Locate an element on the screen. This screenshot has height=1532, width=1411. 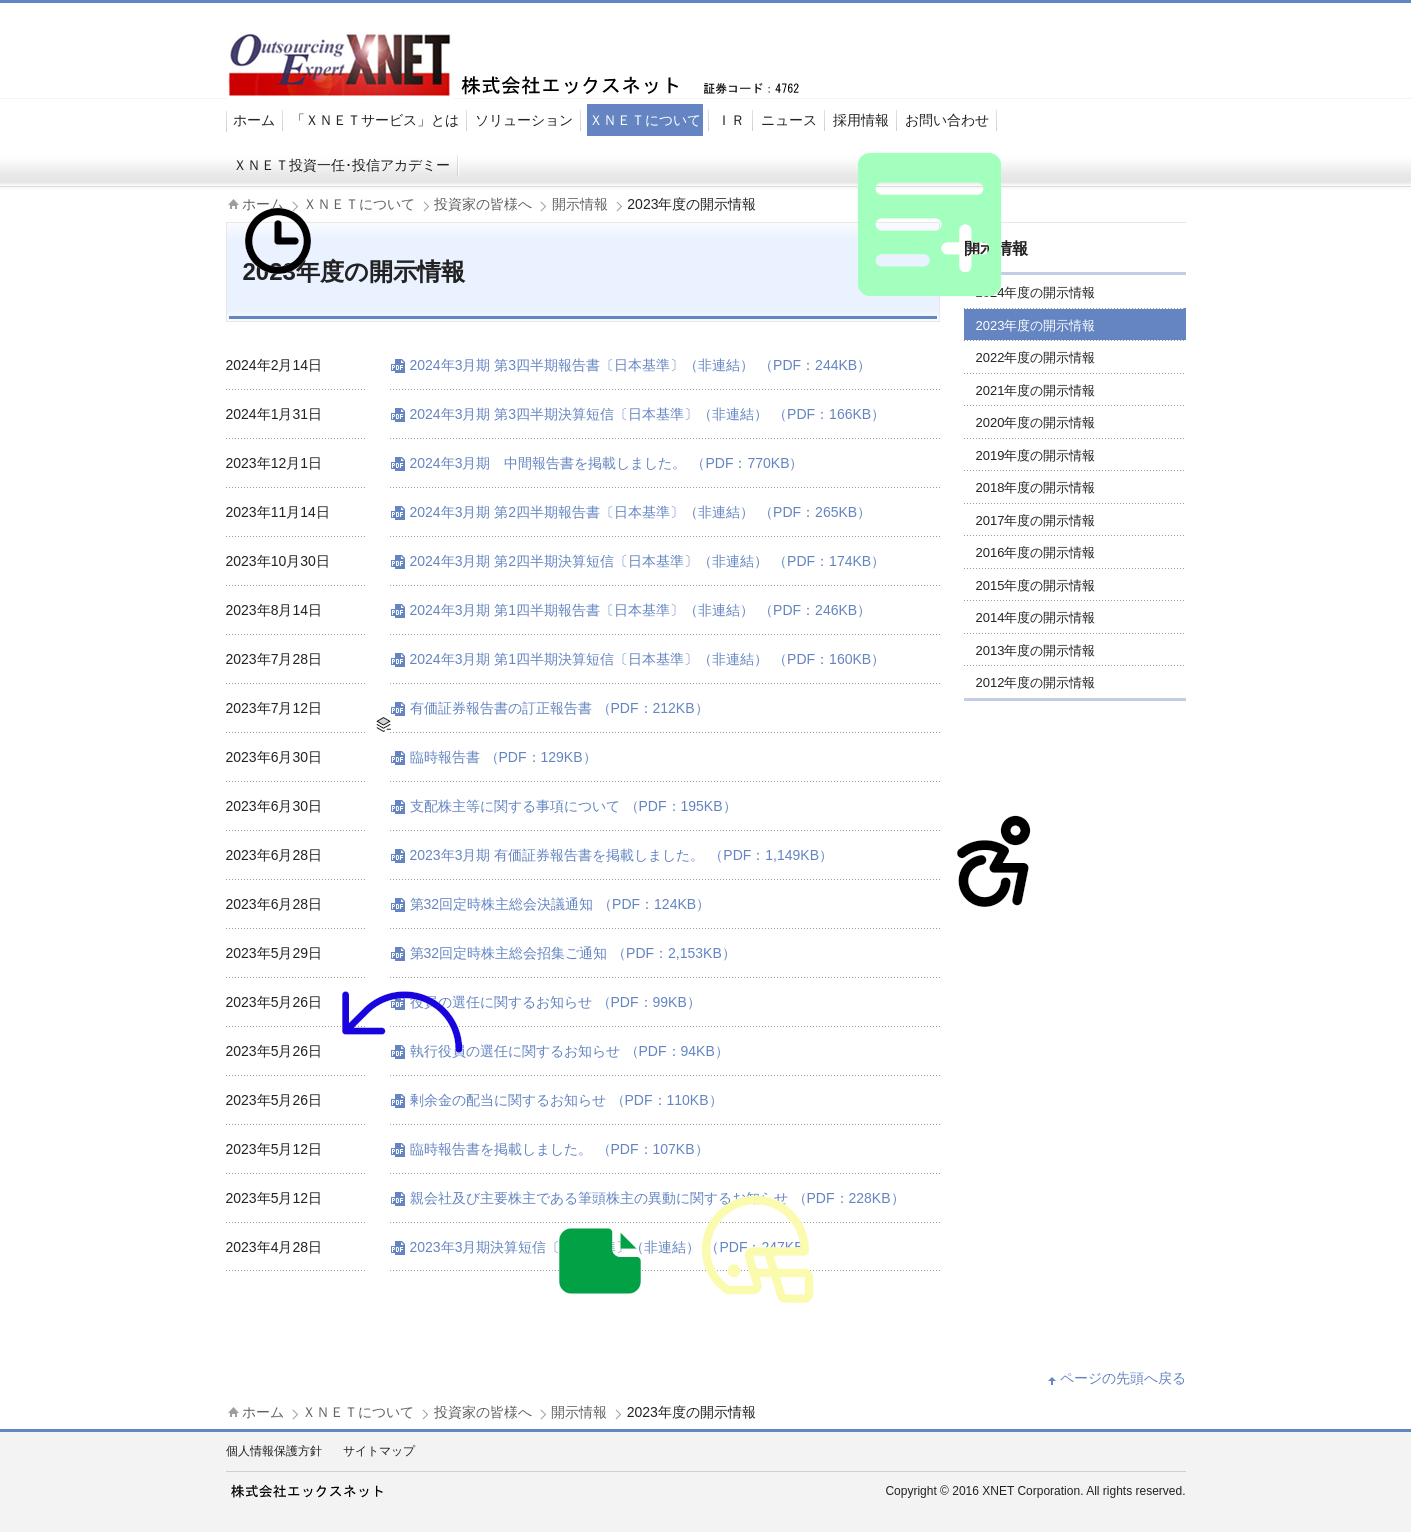
undo previous action is located at coordinates (404, 1017).